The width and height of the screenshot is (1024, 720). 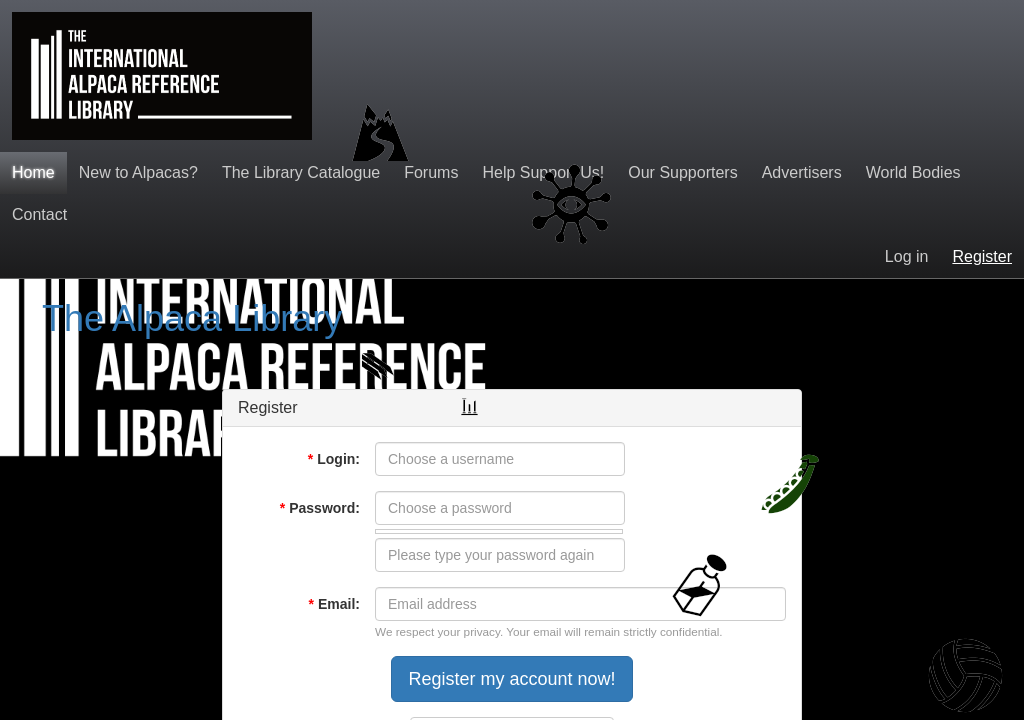 What do you see at coordinates (378, 369) in the screenshot?
I see `equip claws or melee weapon` at bounding box center [378, 369].